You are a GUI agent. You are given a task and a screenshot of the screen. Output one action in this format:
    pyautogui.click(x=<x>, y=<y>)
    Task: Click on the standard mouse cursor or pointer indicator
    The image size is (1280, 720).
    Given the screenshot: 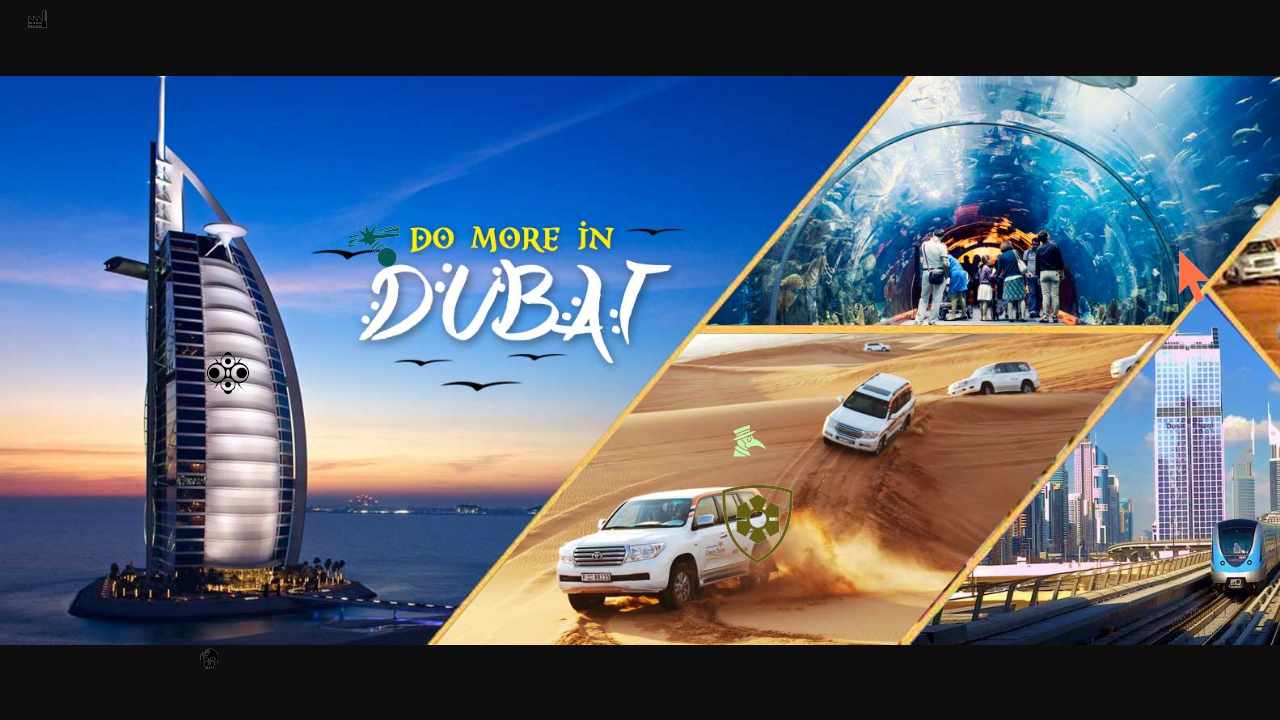 What is the action you would take?
    pyautogui.click(x=1194, y=276)
    